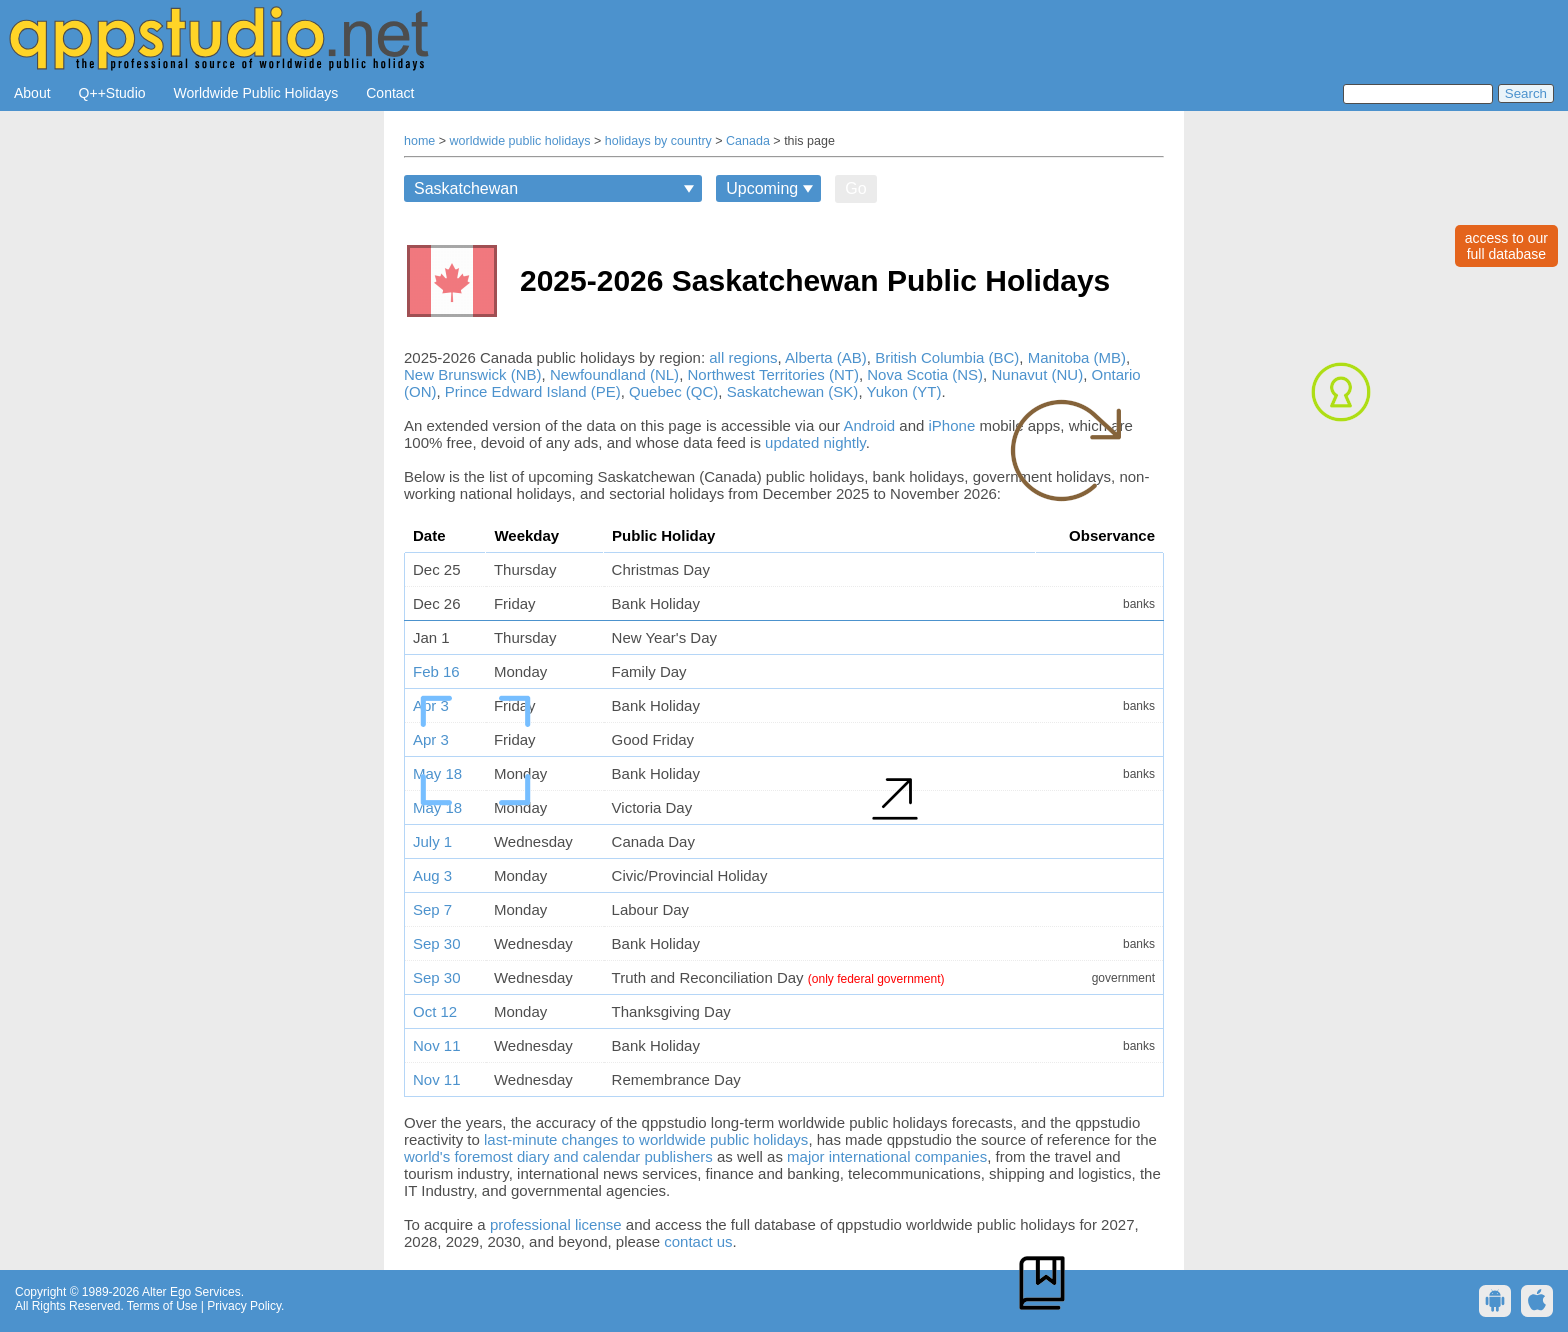 The image size is (1568, 1332). I want to click on refresh or reload content, so click(1061, 450).